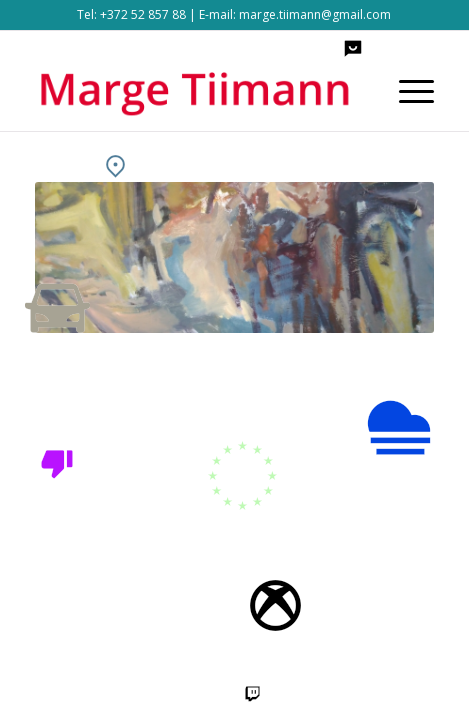 This screenshot has height=720, width=469. What do you see at coordinates (353, 48) in the screenshot?
I see `open a friendly chat or messaging app` at bounding box center [353, 48].